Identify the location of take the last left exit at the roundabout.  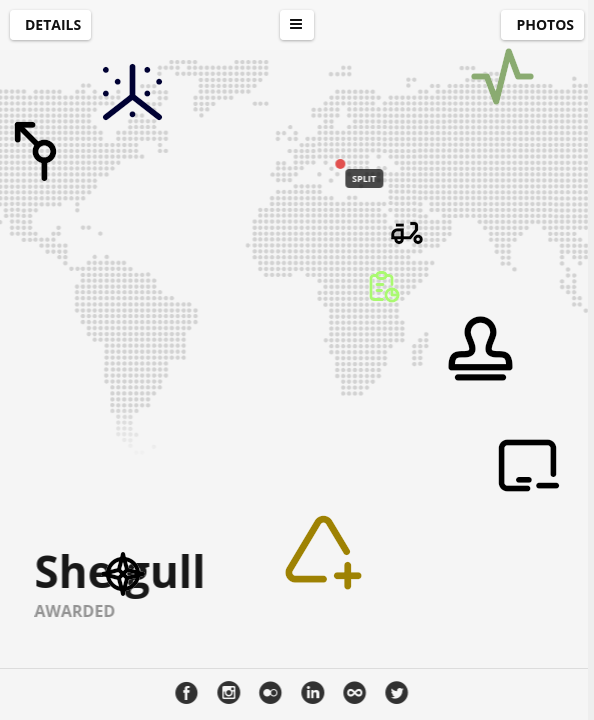
(35, 151).